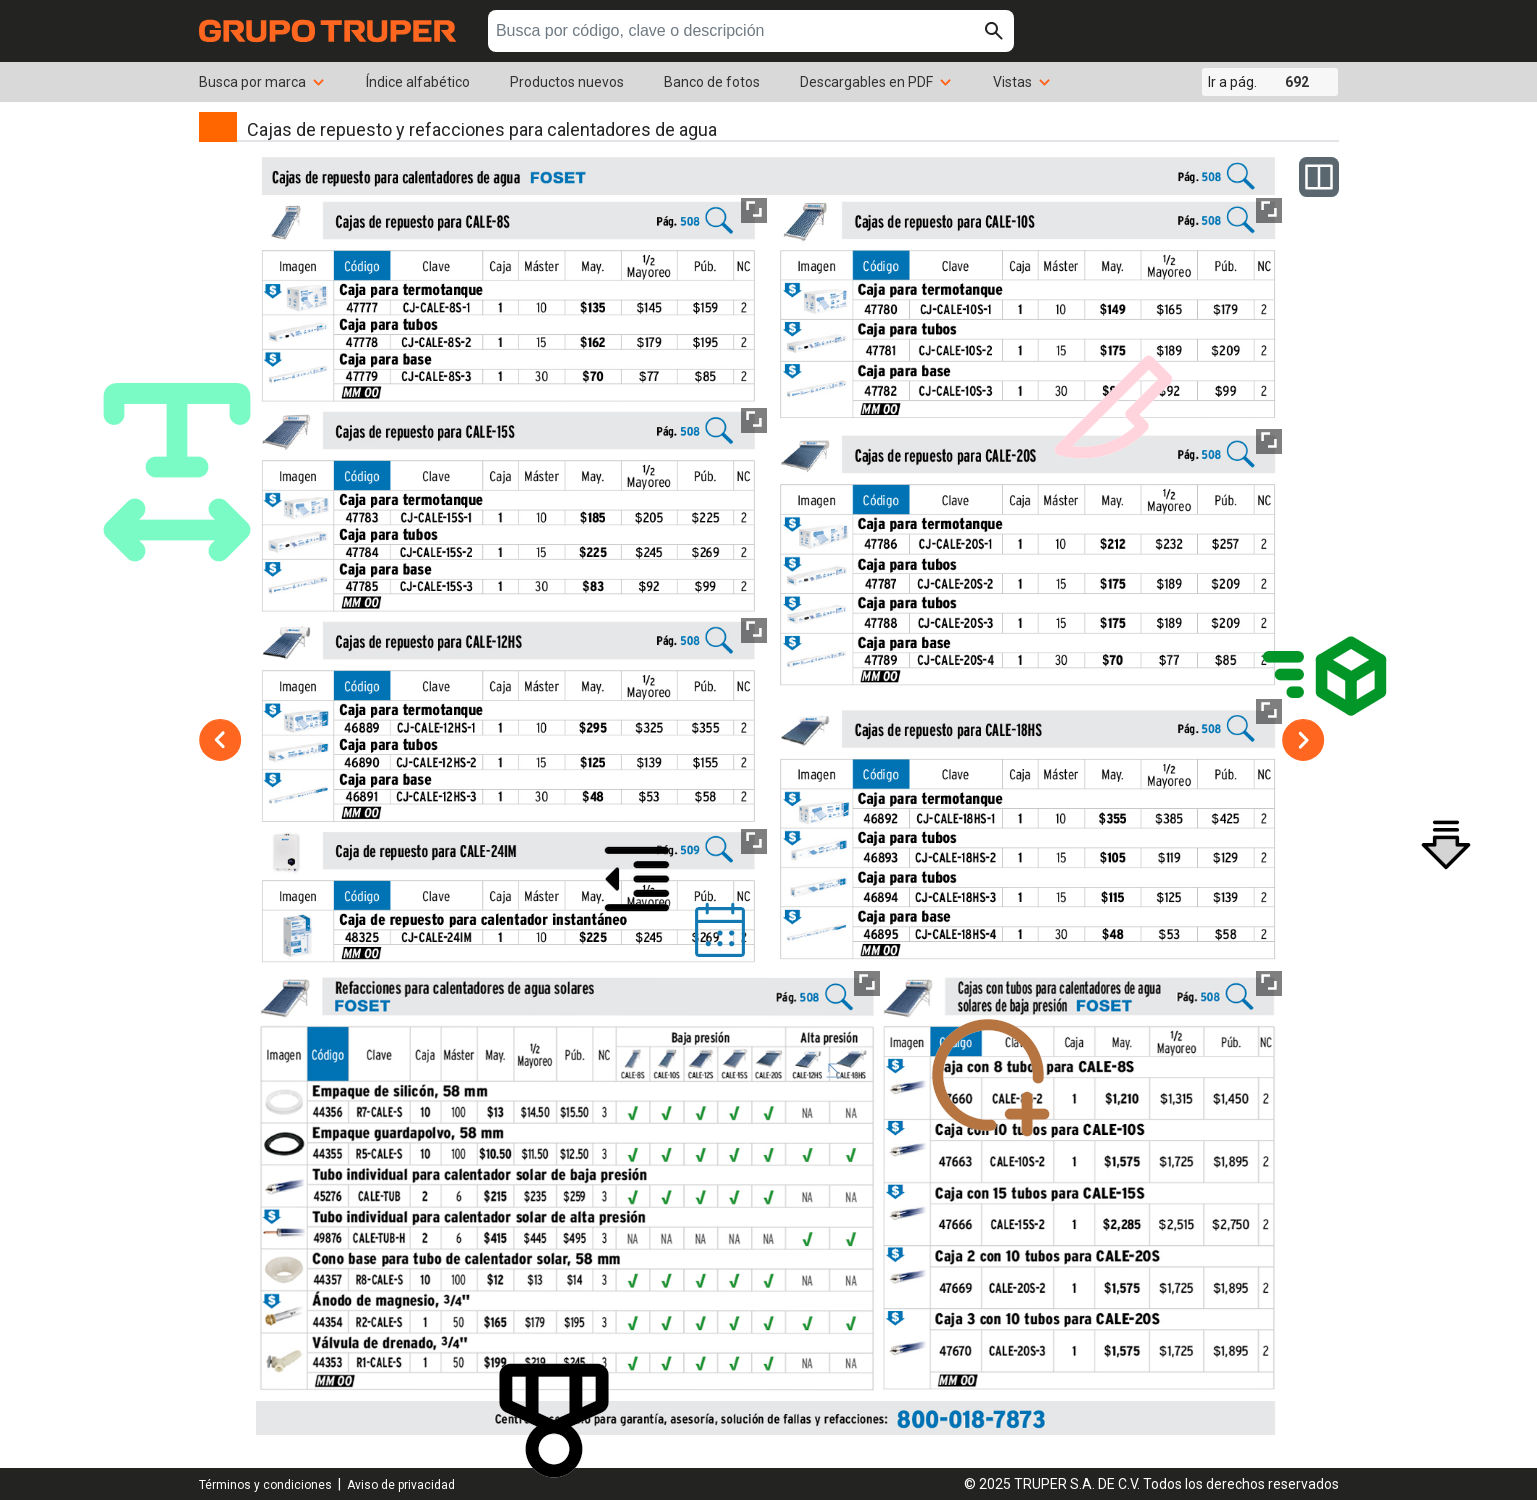 The height and width of the screenshot is (1500, 1537). Describe the element at coordinates (177, 467) in the screenshot. I see `adjust text width or horizontal spacing` at that location.